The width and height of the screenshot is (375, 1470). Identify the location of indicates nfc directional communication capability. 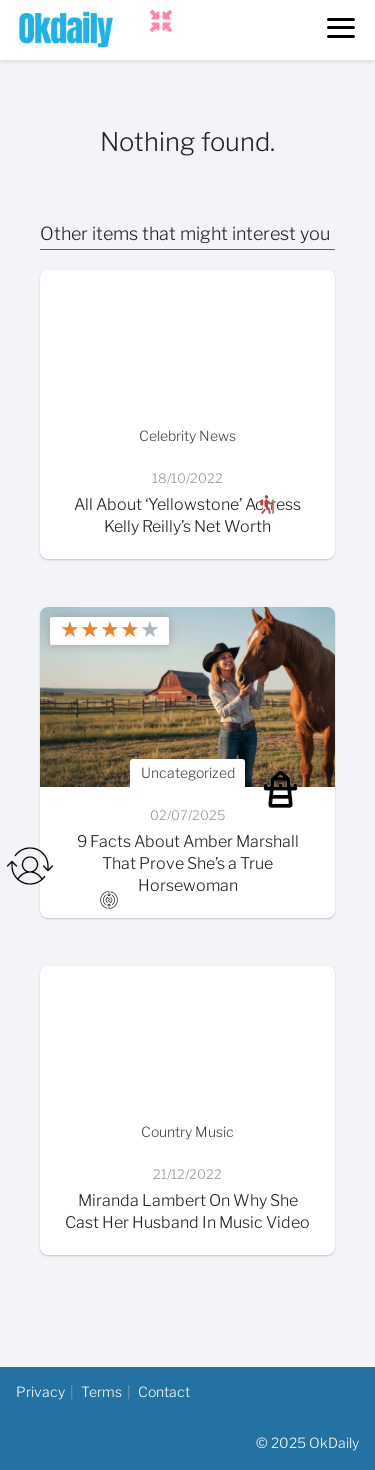
(109, 900).